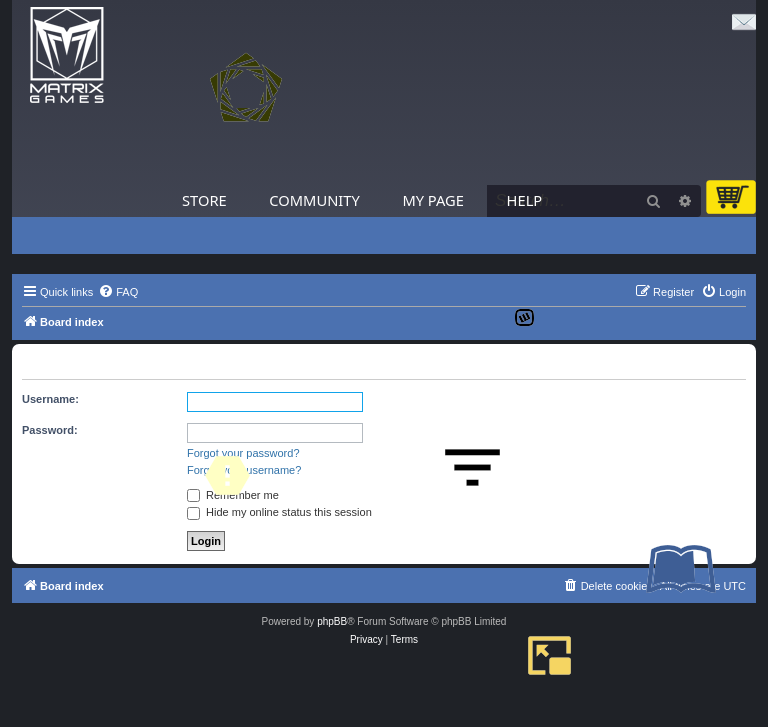 This screenshot has width=768, height=727. Describe the element at coordinates (227, 475) in the screenshot. I see `mark message as spam` at that location.